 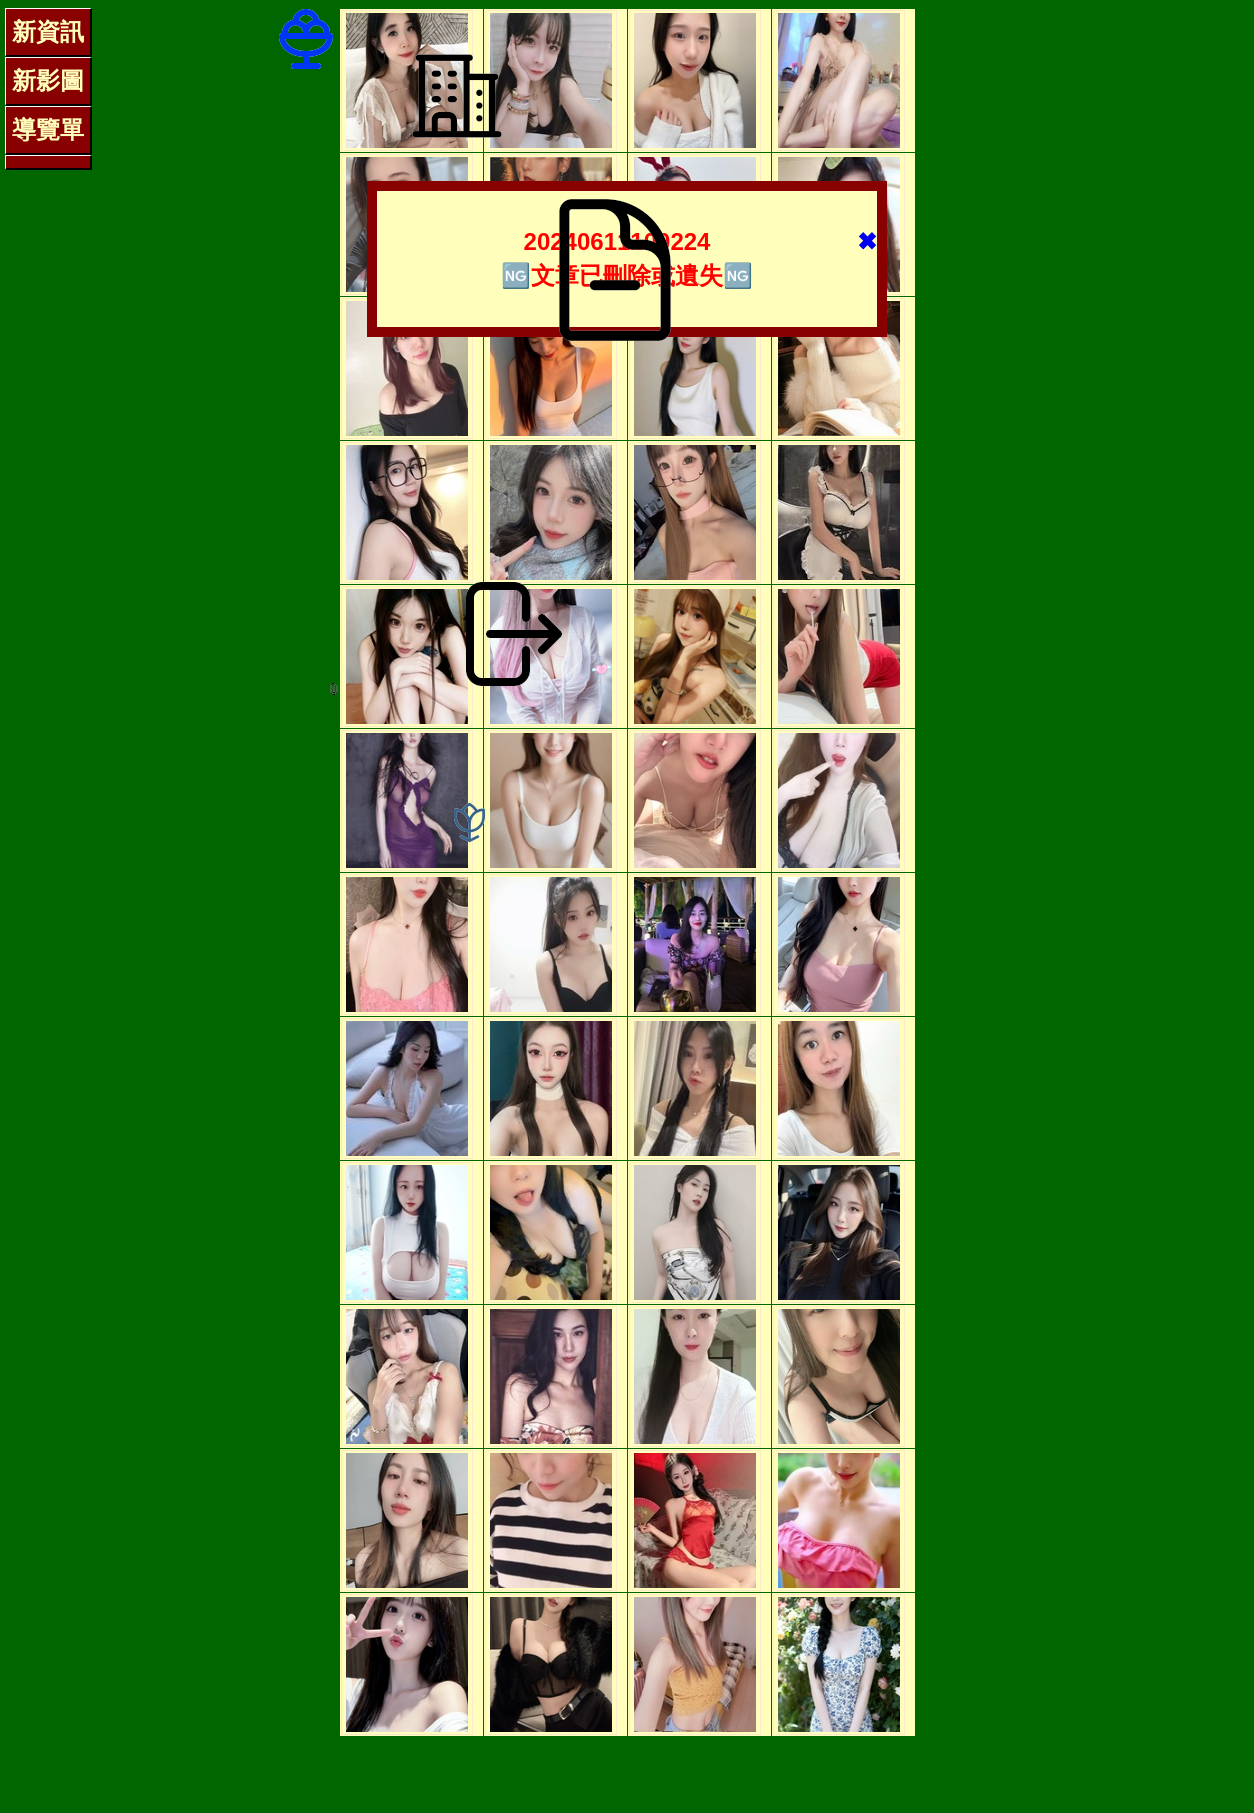 What do you see at coordinates (457, 96) in the screenshot?
I see `view office or workplace location` at bounding box center [457, 96].